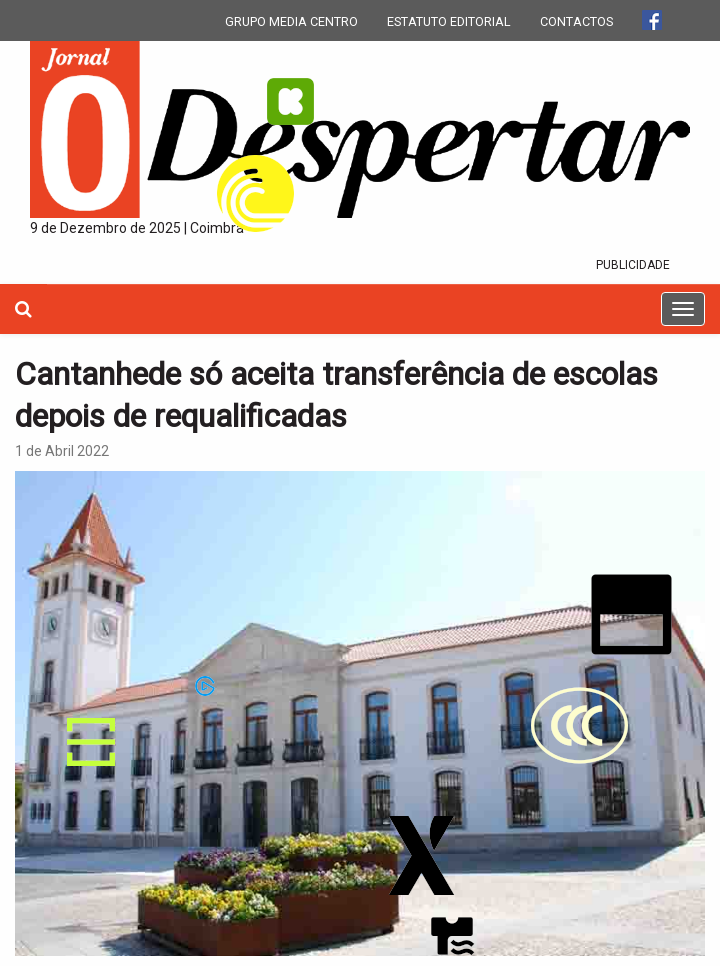 The width and height of the screenshot is (720, 966). What do you see at coordinates (255, 193) in the screenshot?
I see `open BitTorrent application` at bounding box center [255, 193].